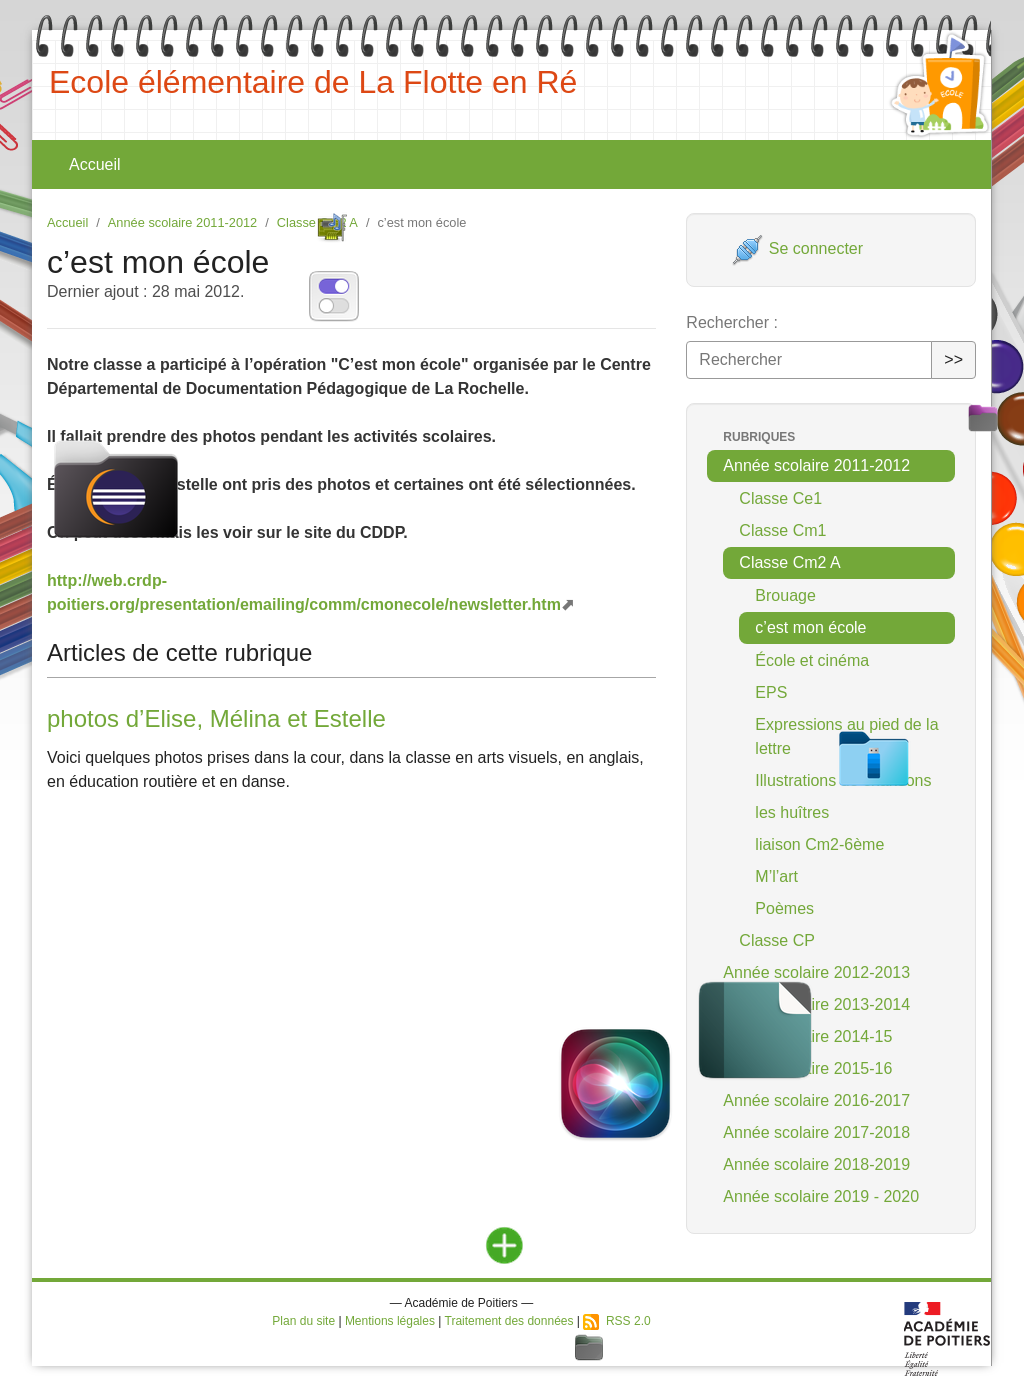 This screenshot has height=1376, width=1024. Describe the element at coordinates (334, 296) in the screenshot. I see `open system settings` at that location.